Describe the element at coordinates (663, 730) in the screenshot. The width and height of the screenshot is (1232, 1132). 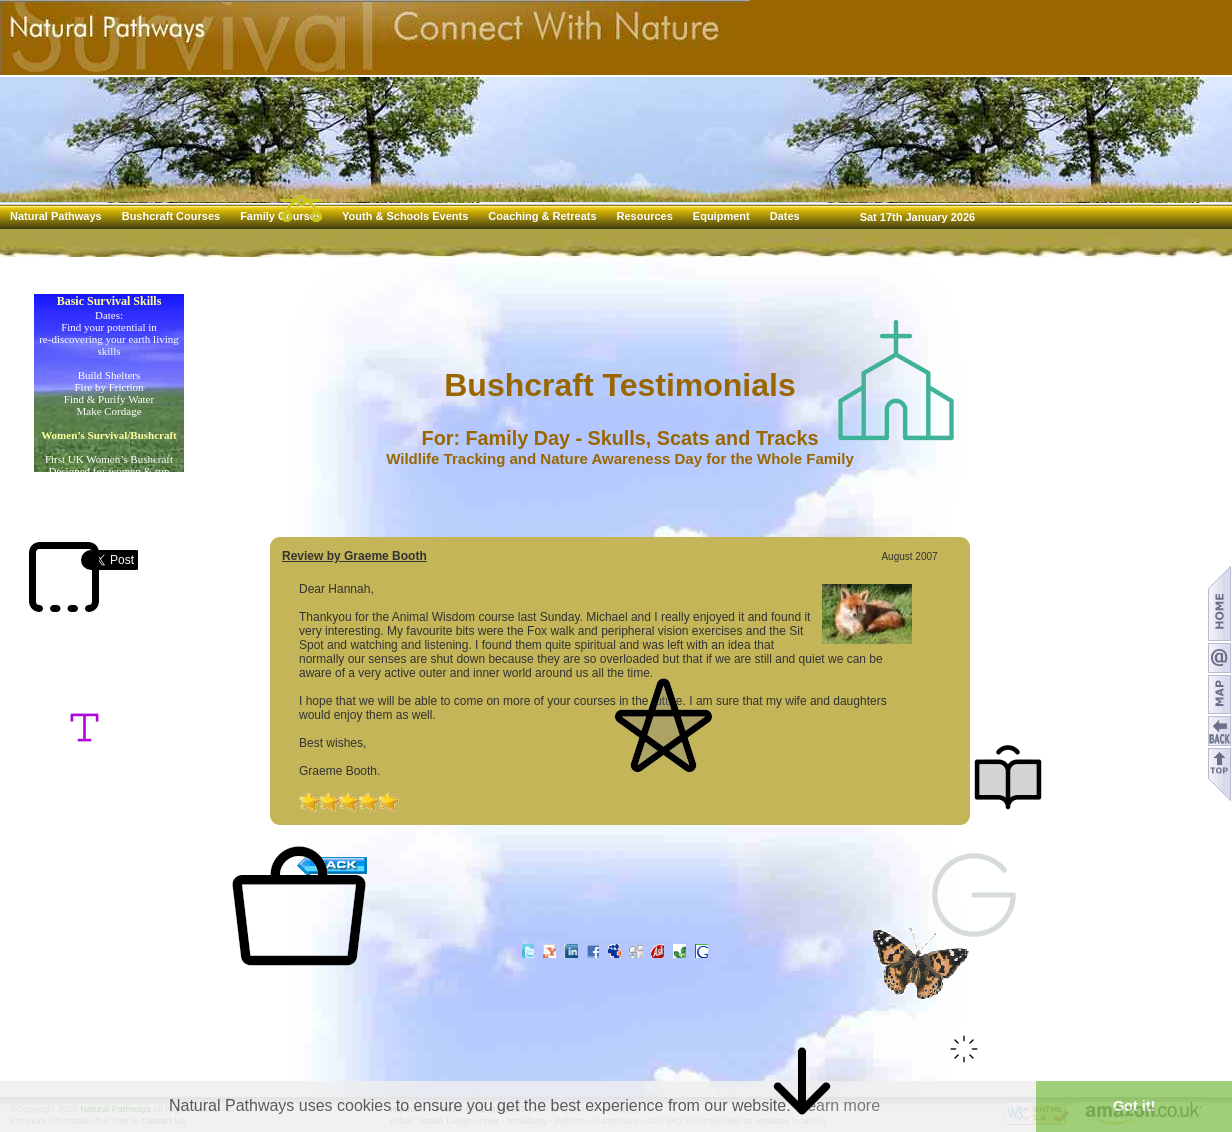
I see `indicates occult or mystical content category` at that location.